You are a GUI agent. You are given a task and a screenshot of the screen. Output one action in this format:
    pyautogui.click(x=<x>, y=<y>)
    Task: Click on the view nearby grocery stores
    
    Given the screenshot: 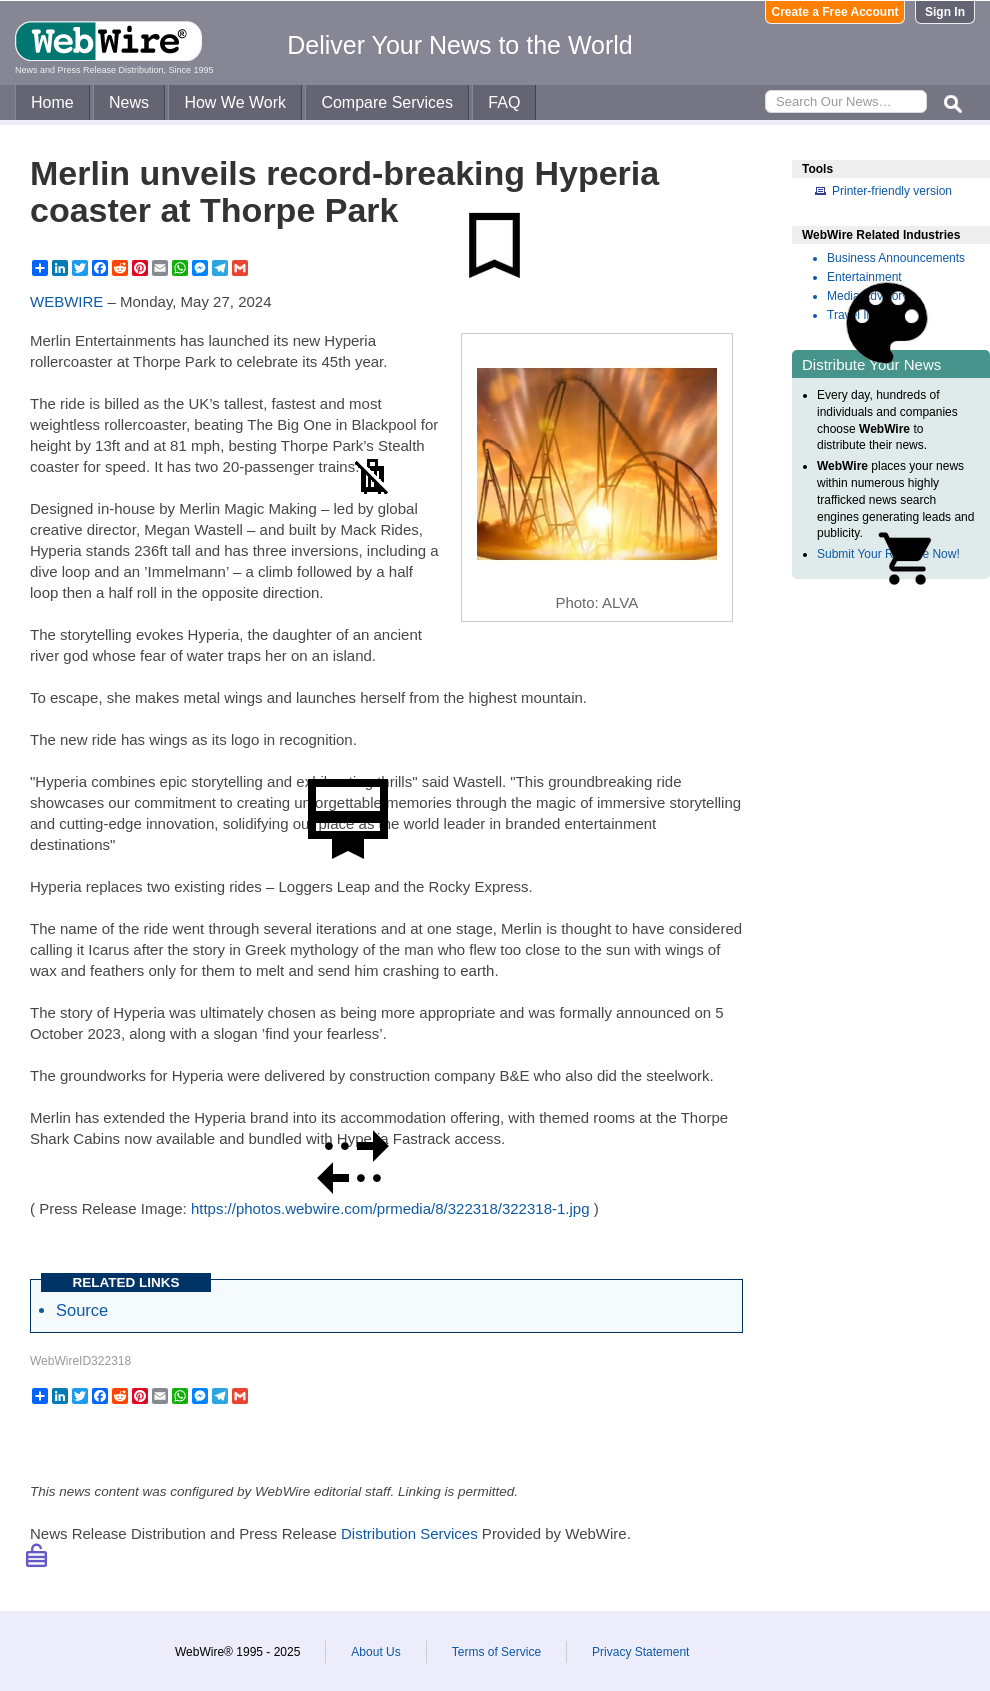 What is the action you would take?
    pyautogui.click(x=907, y=558)
    